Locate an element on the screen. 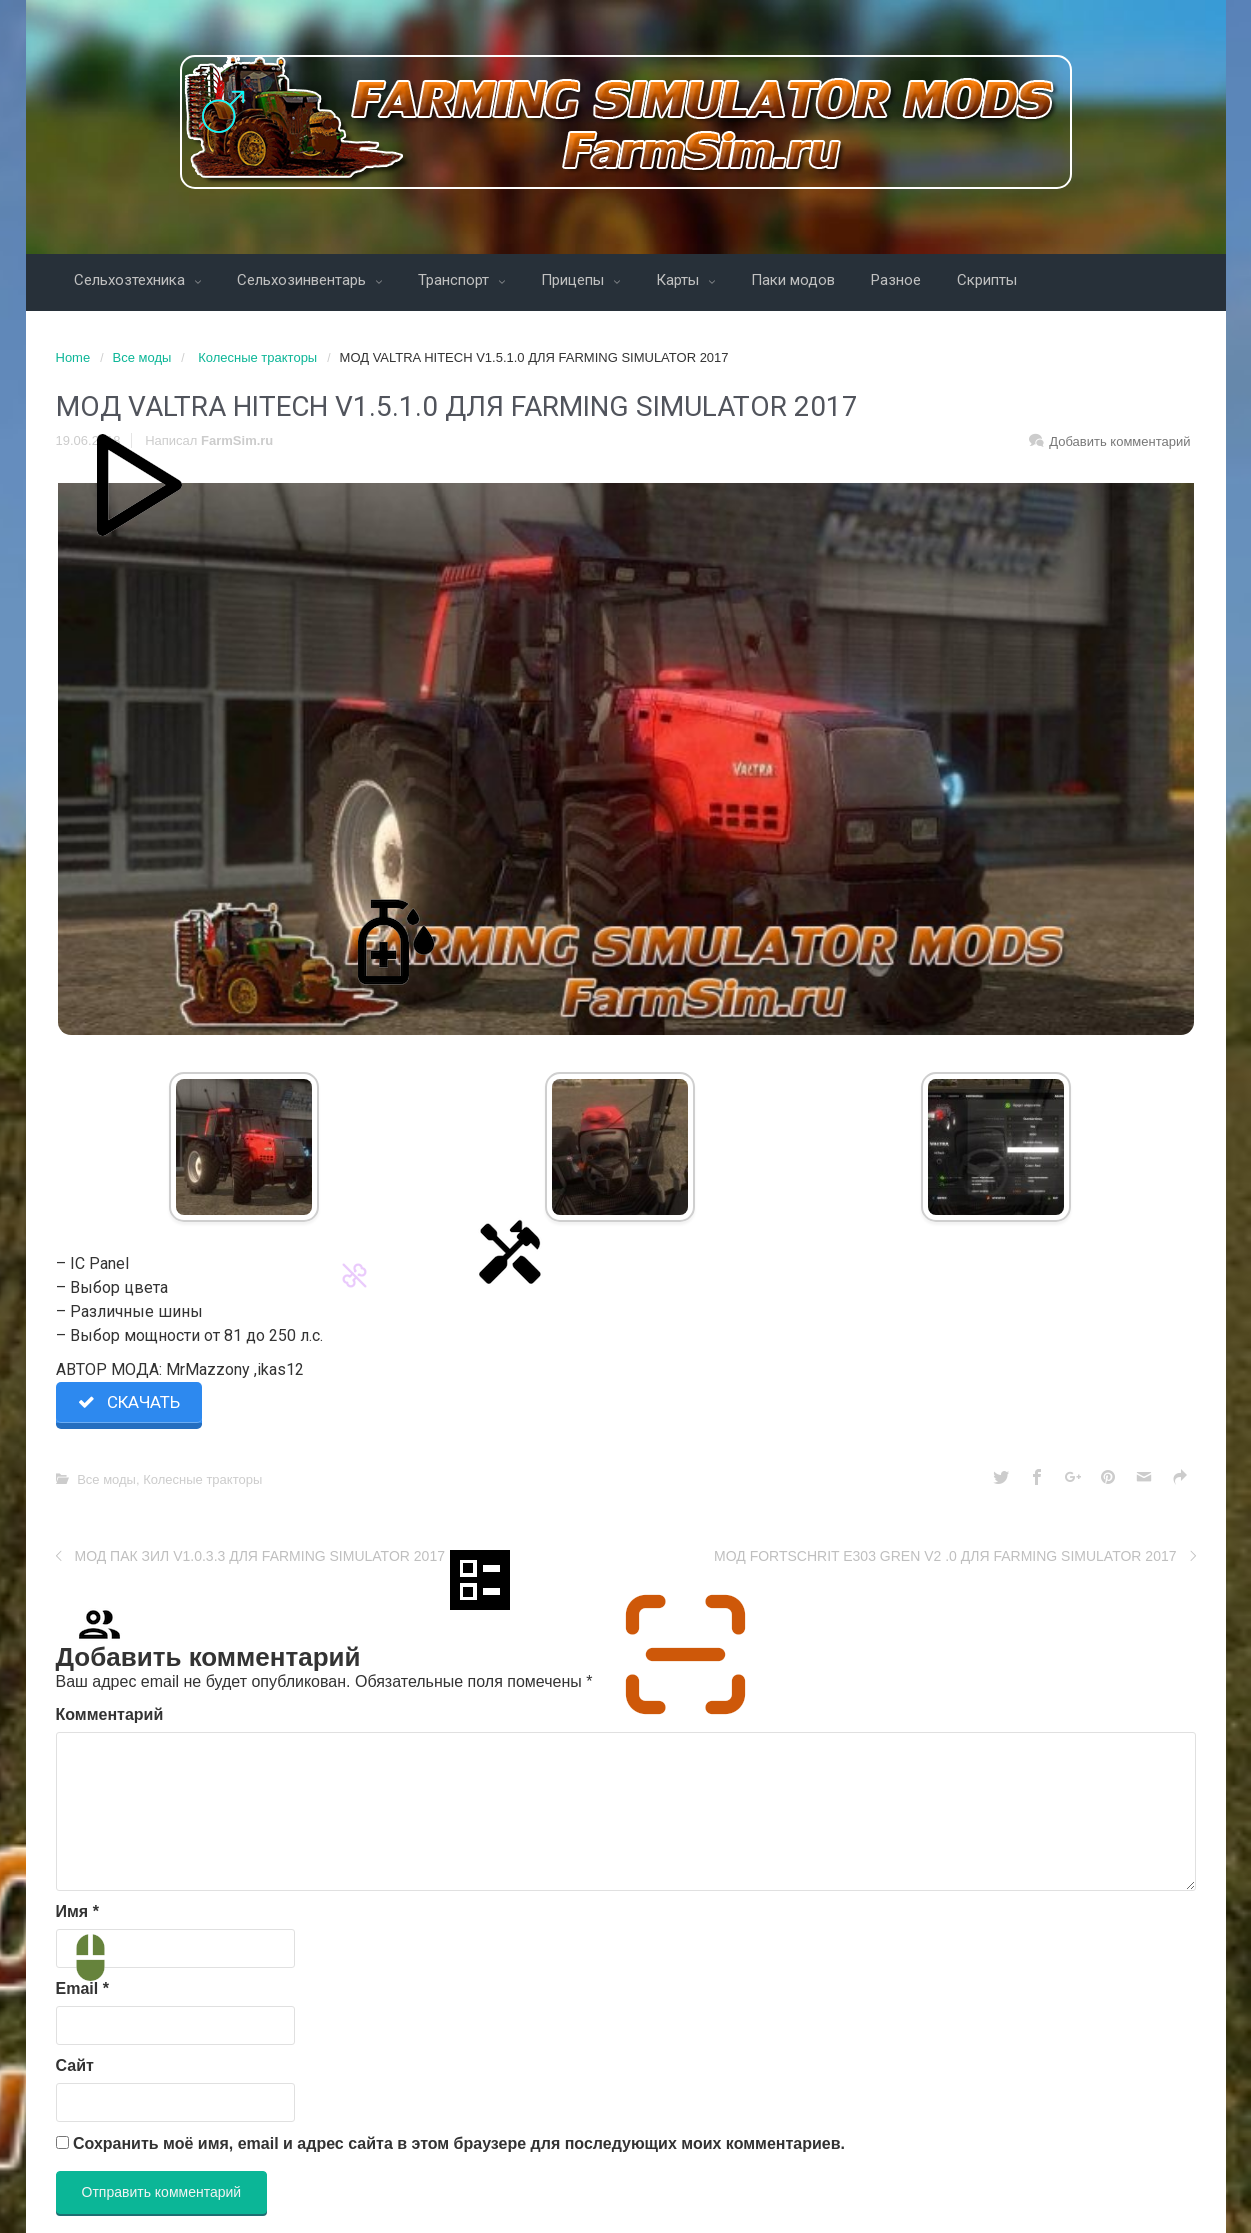 The image size is (1251, 2233). view ballot or voting options is located at coordinates (480, 1580).